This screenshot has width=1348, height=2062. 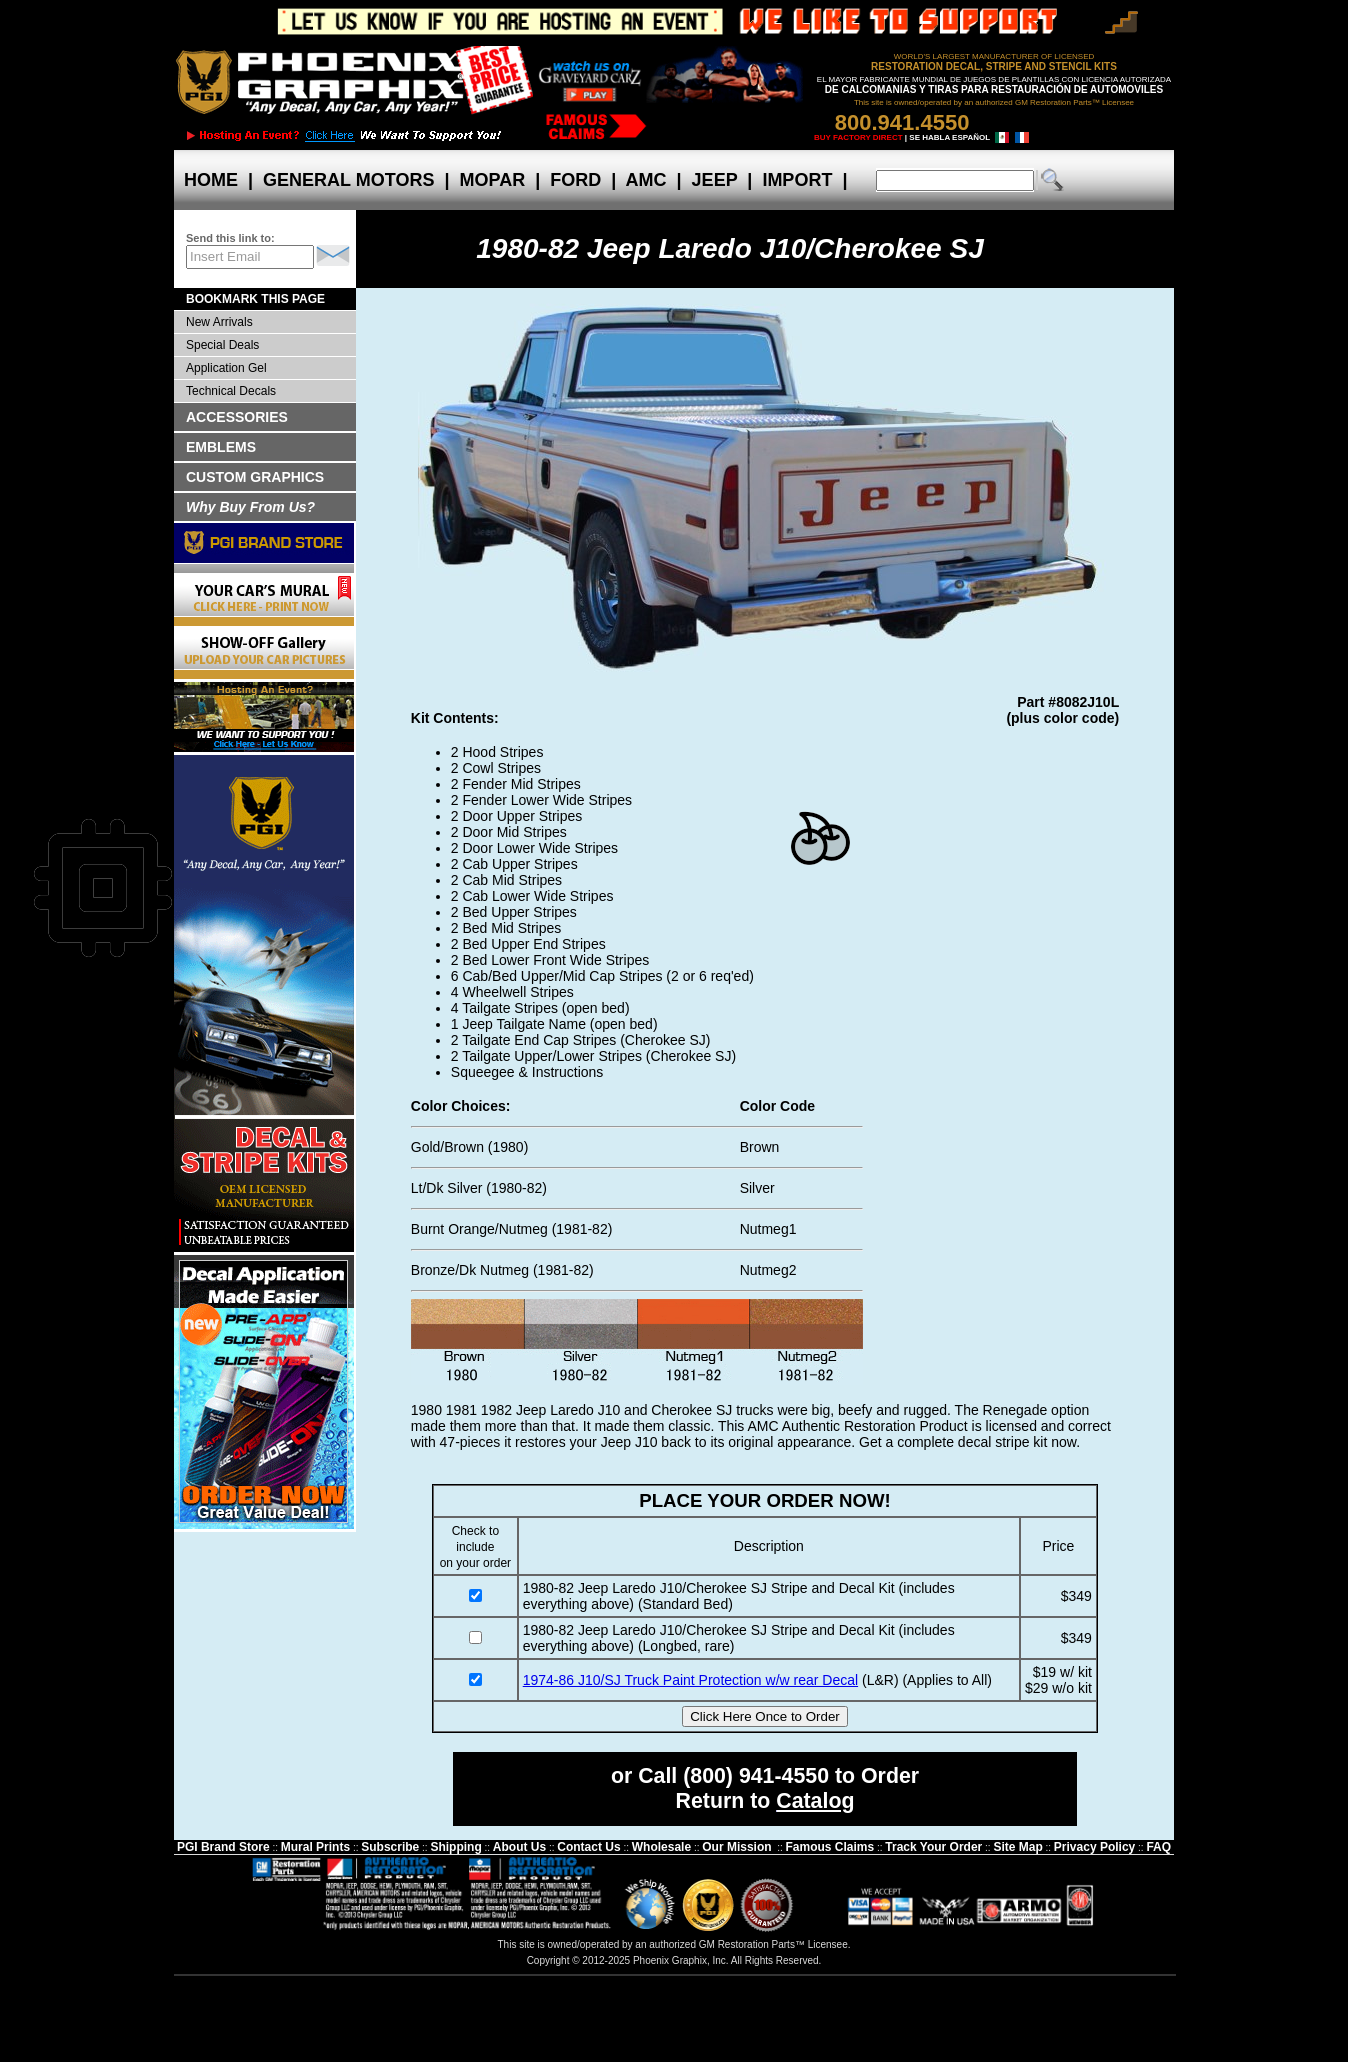 What do you see at coordinates (103, 888) in the screenshot?
I see `view system performance or processor usage` at bounding box center [103, 888].